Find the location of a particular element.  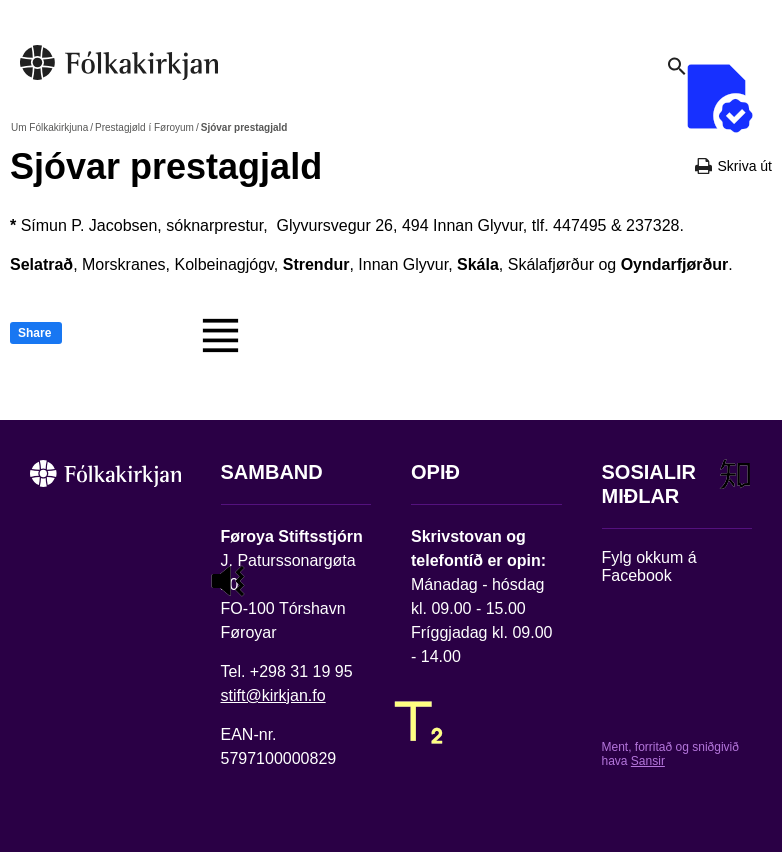

set device to vibrate mode is located at coordinates (229, 581).